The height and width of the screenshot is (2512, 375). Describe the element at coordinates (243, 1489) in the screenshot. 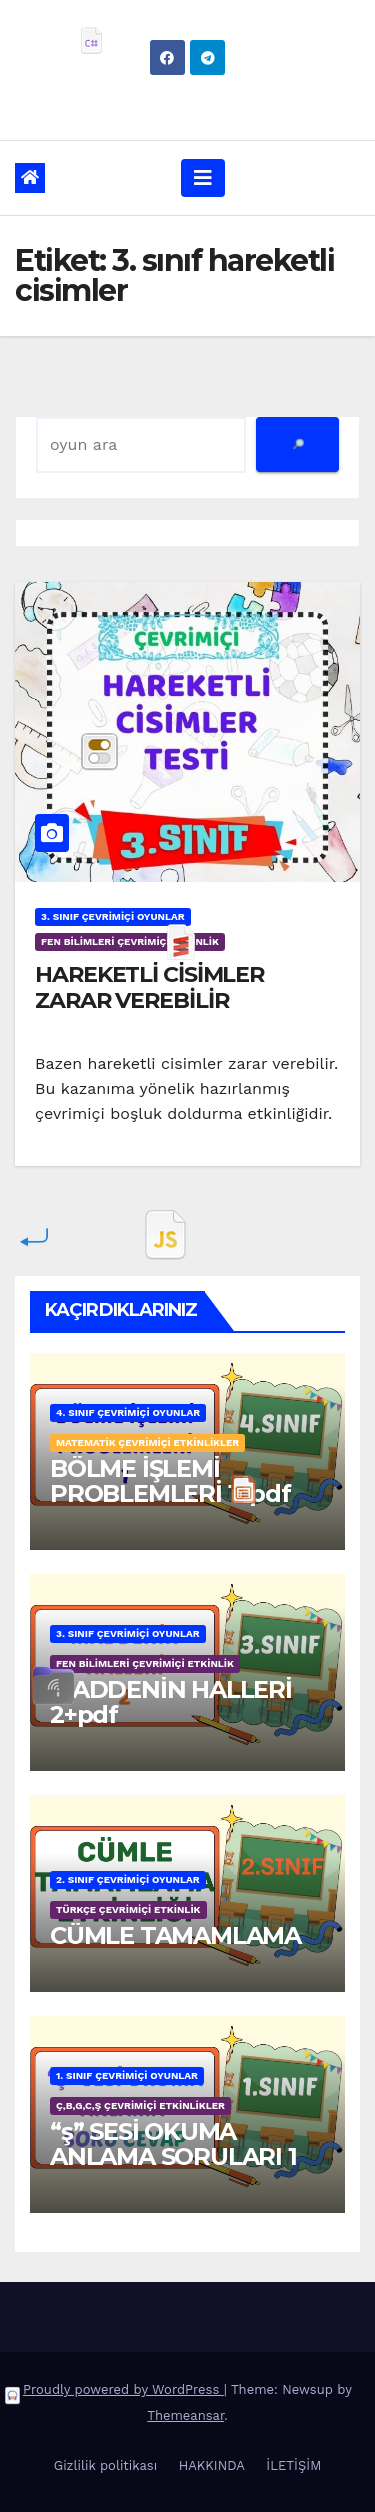

I see `libreoffice impress presentation template file` at that location.